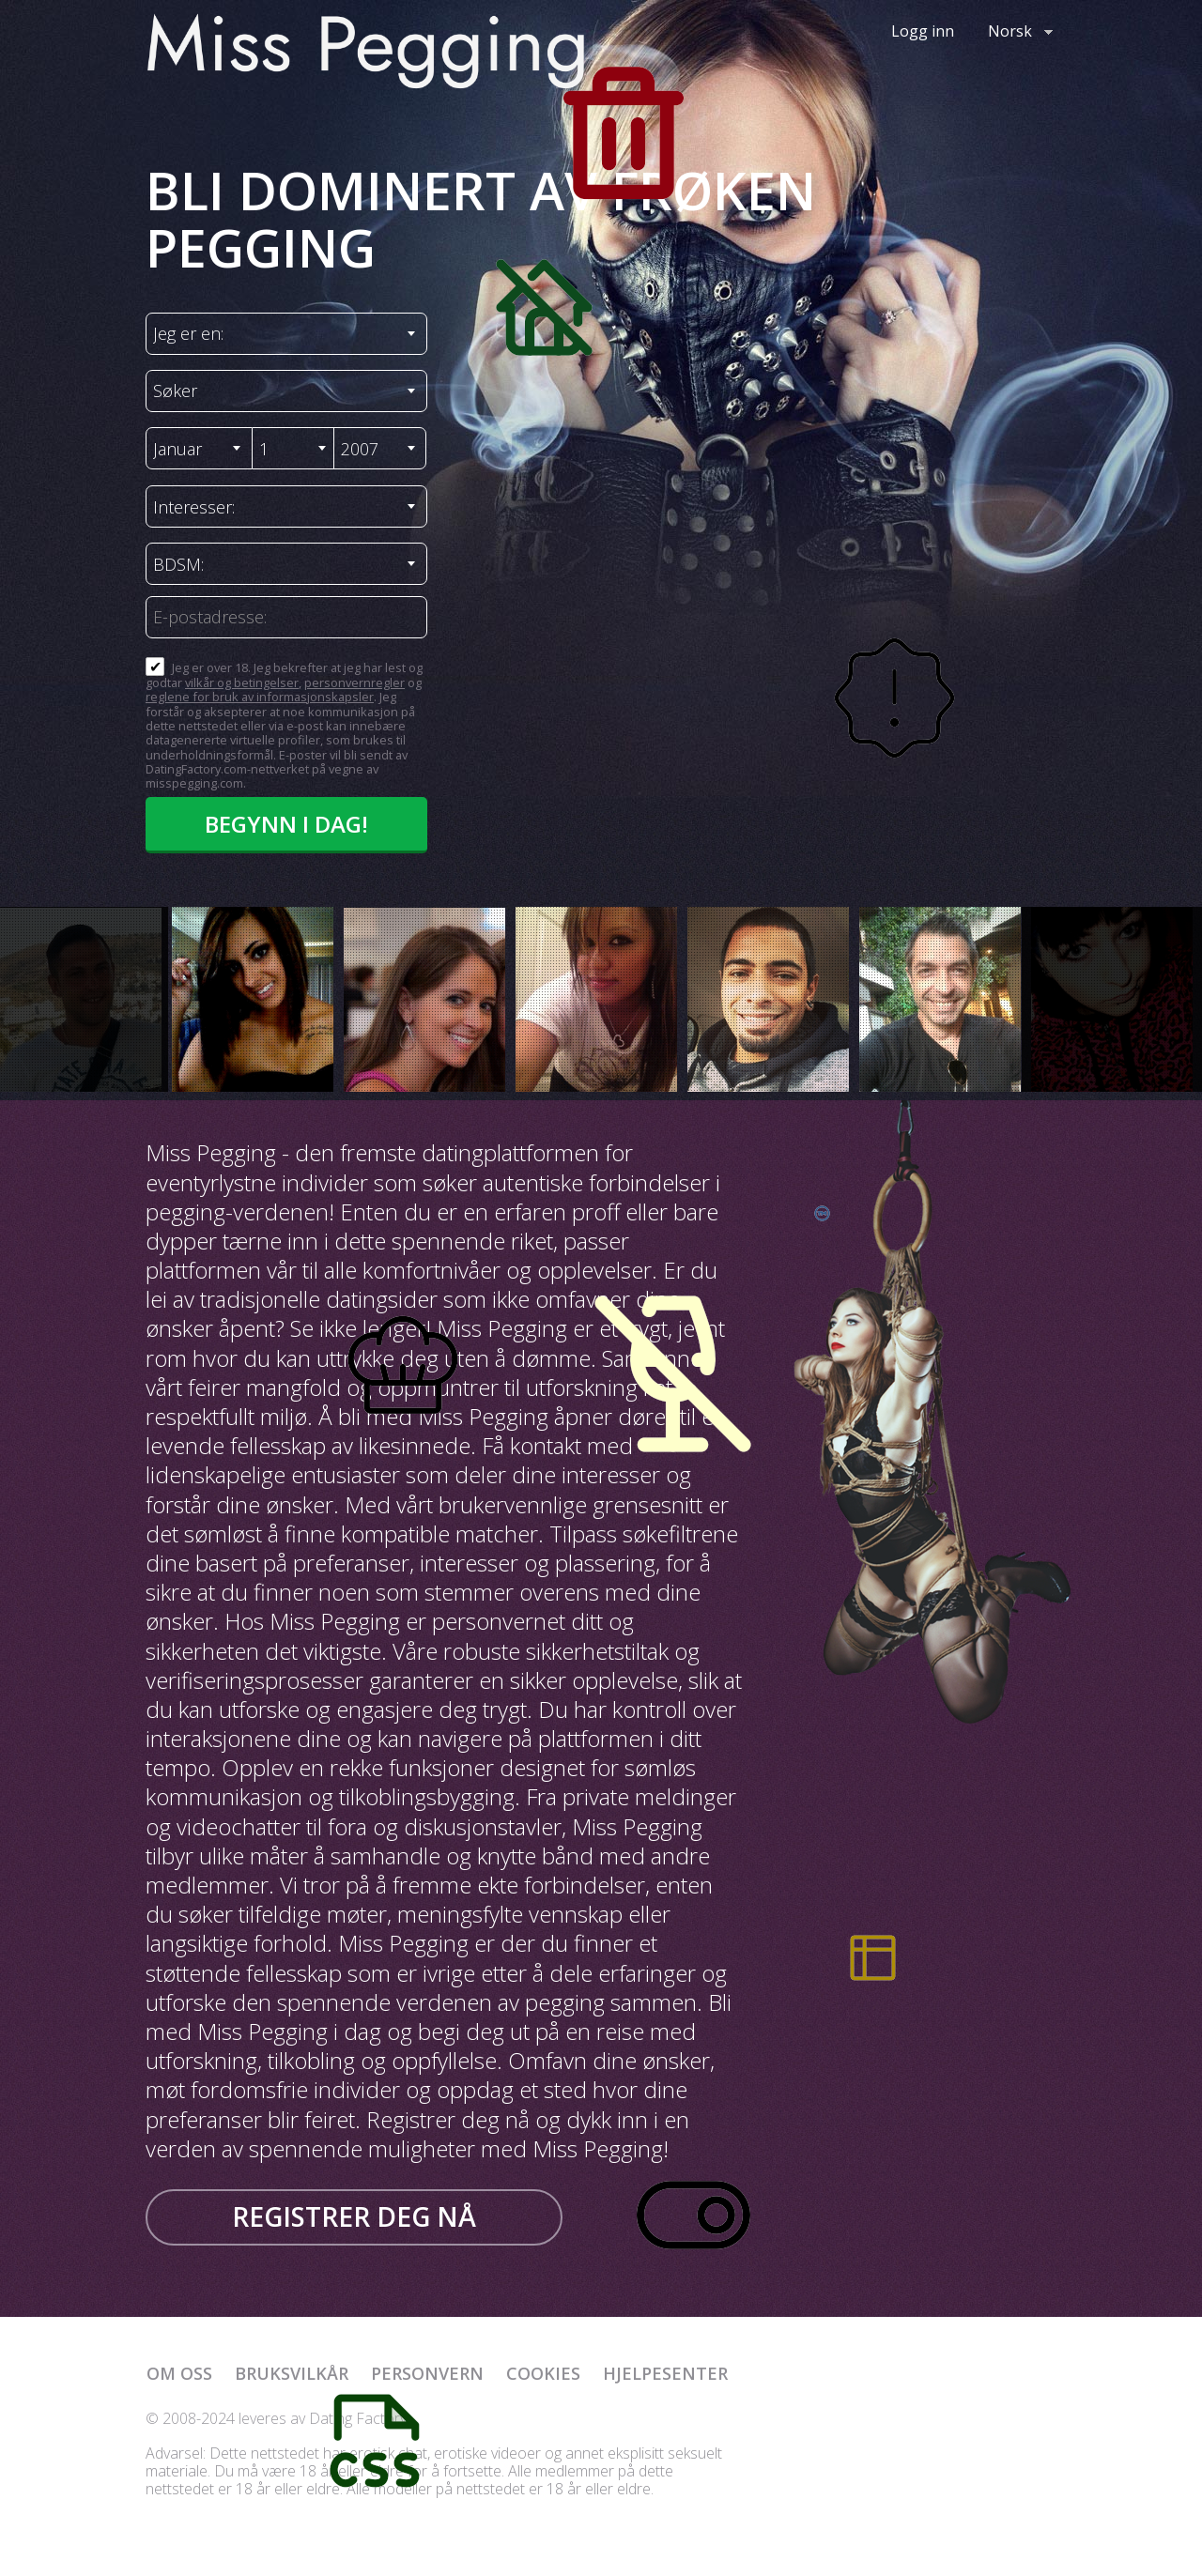 Image resolution: width=1202 pixels, height=2576 pixels. I want to click on delete selected item, so click(624, 139).